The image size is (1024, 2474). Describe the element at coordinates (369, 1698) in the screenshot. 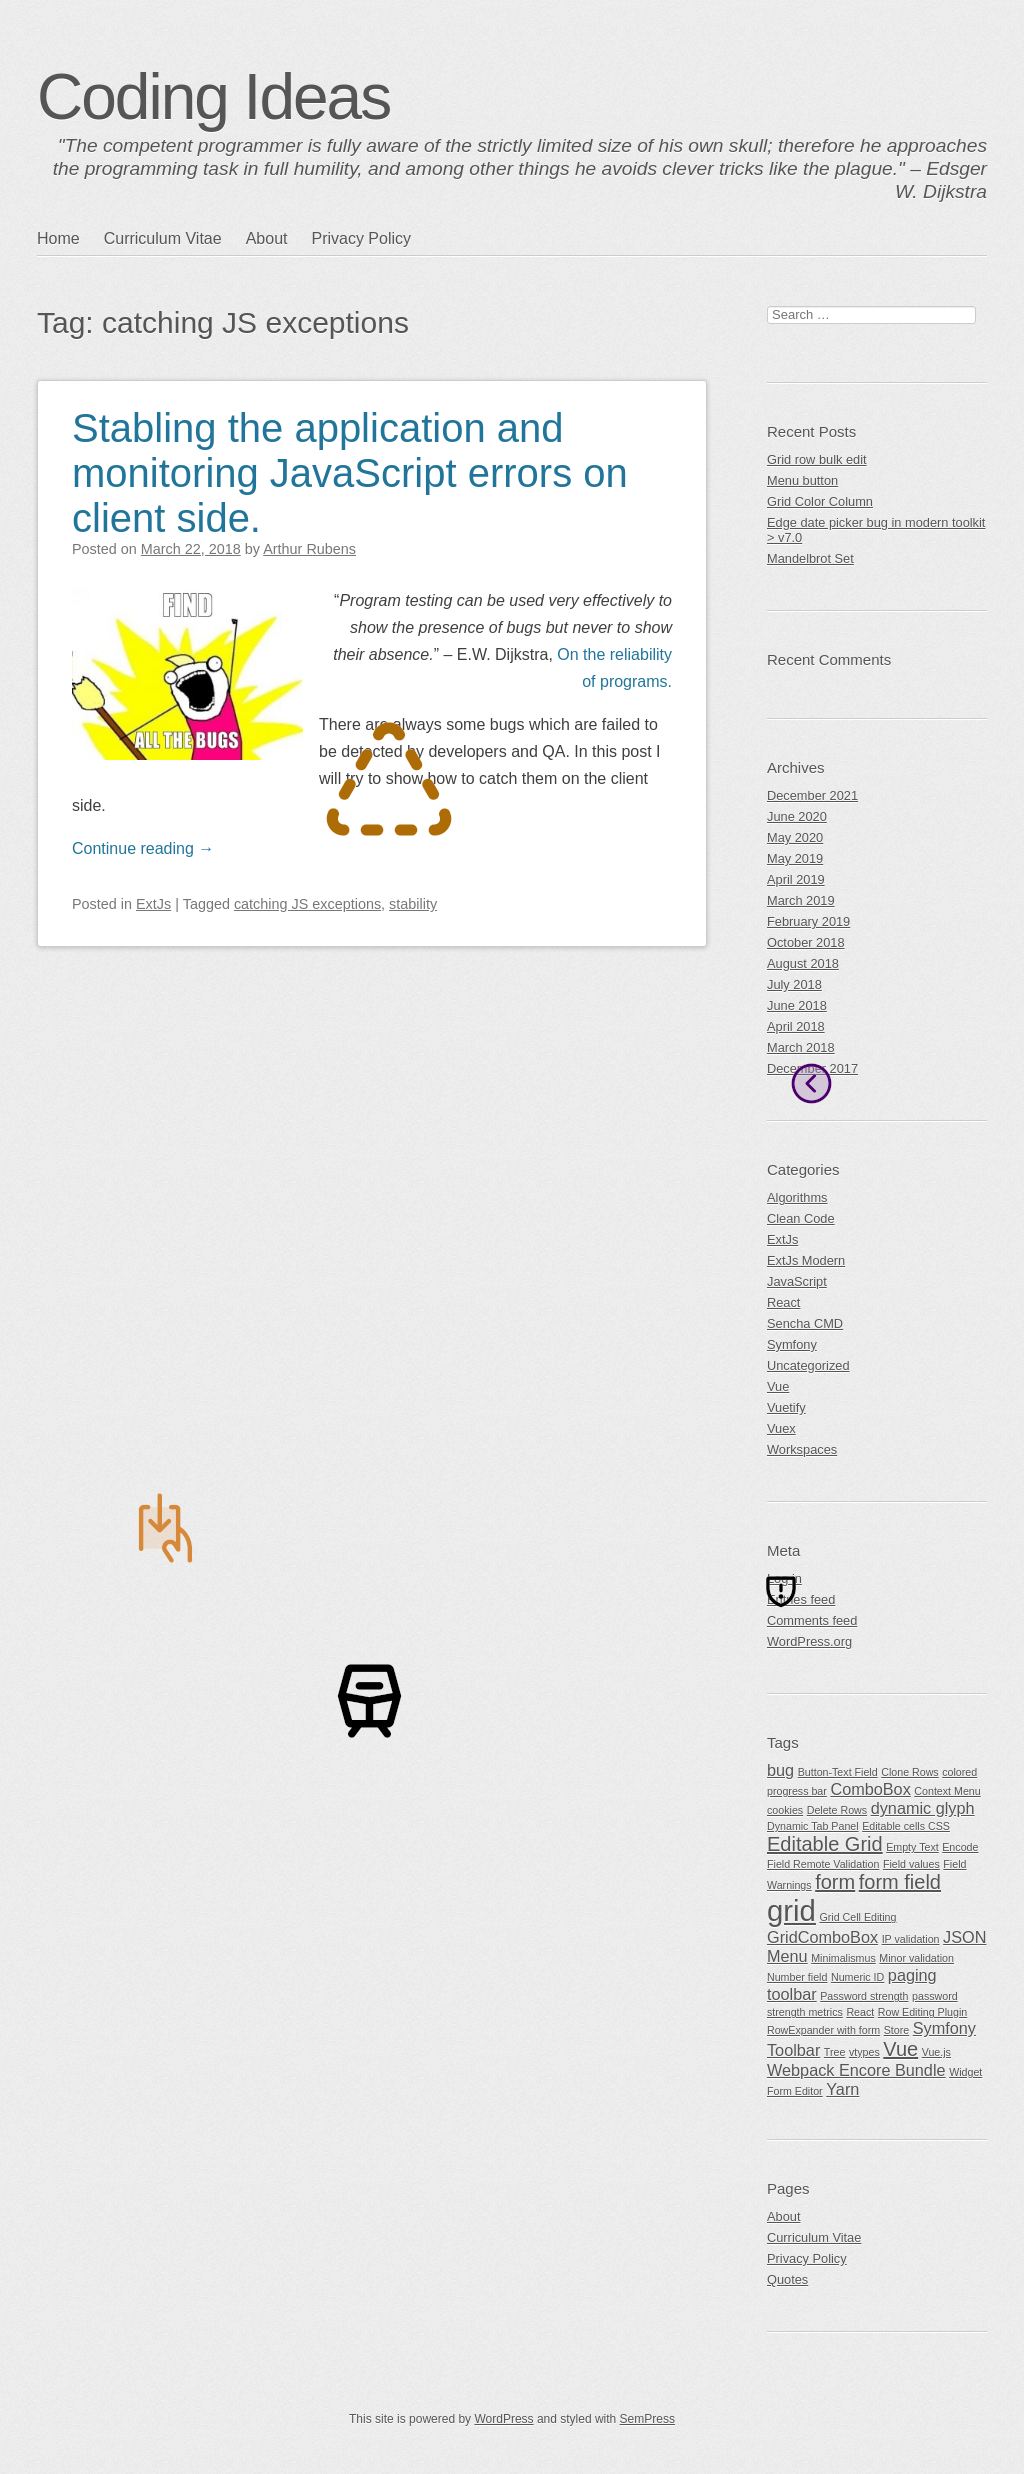

I see `access regional train schedules` at that location.